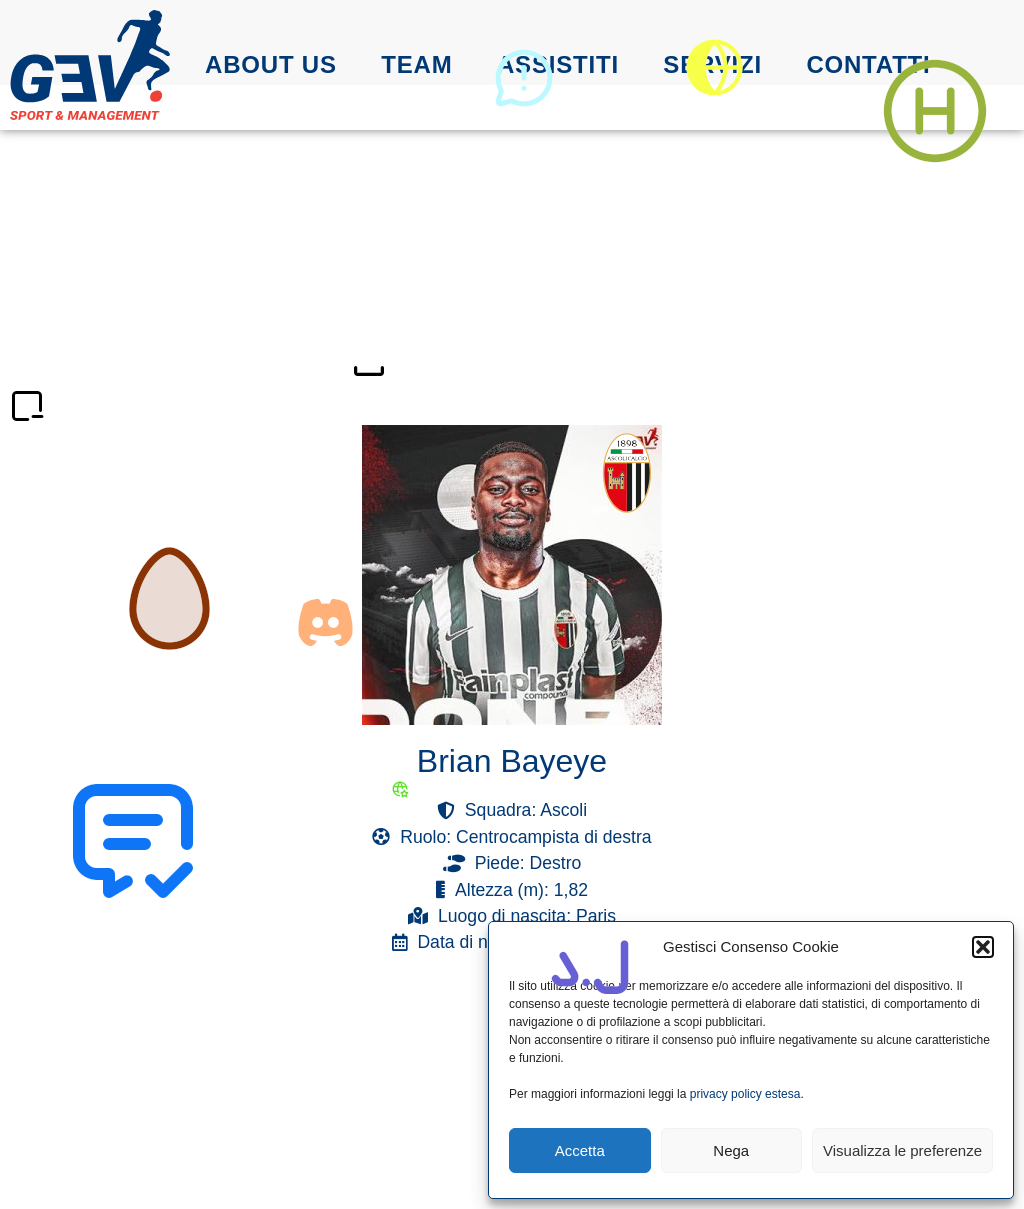 Image resolution: width=1024 pixels, height=1209 pixels. I want to click on remove an item from a list, so click(27, 406).